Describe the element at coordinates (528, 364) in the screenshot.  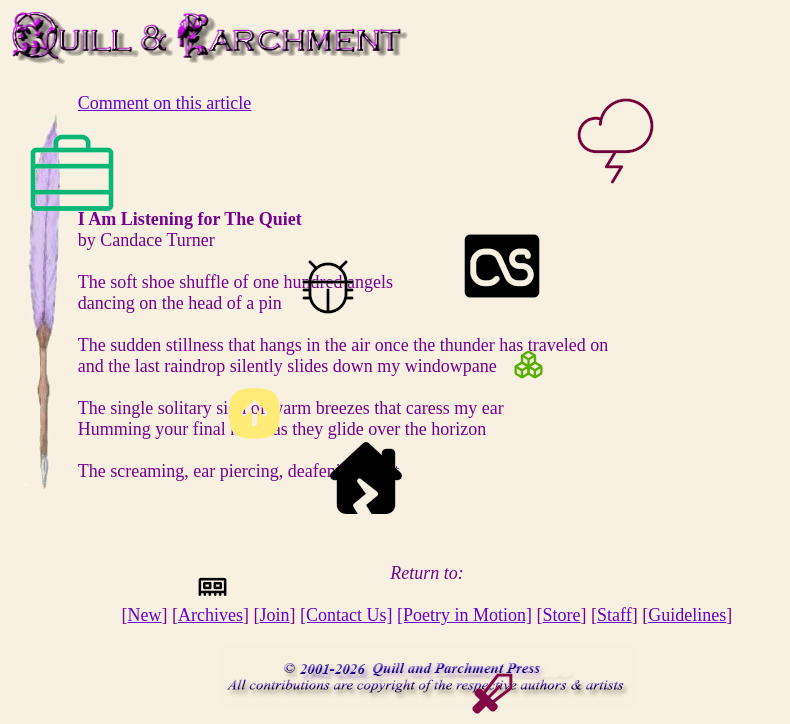
I see `view inventory or packages` at that location.